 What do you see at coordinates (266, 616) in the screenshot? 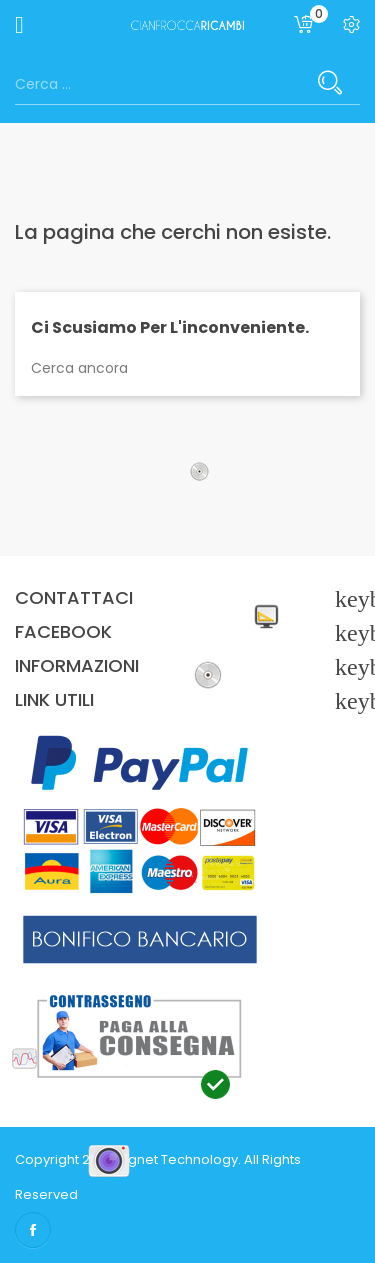
I see `access display settings` at bounding box center [266, 616].